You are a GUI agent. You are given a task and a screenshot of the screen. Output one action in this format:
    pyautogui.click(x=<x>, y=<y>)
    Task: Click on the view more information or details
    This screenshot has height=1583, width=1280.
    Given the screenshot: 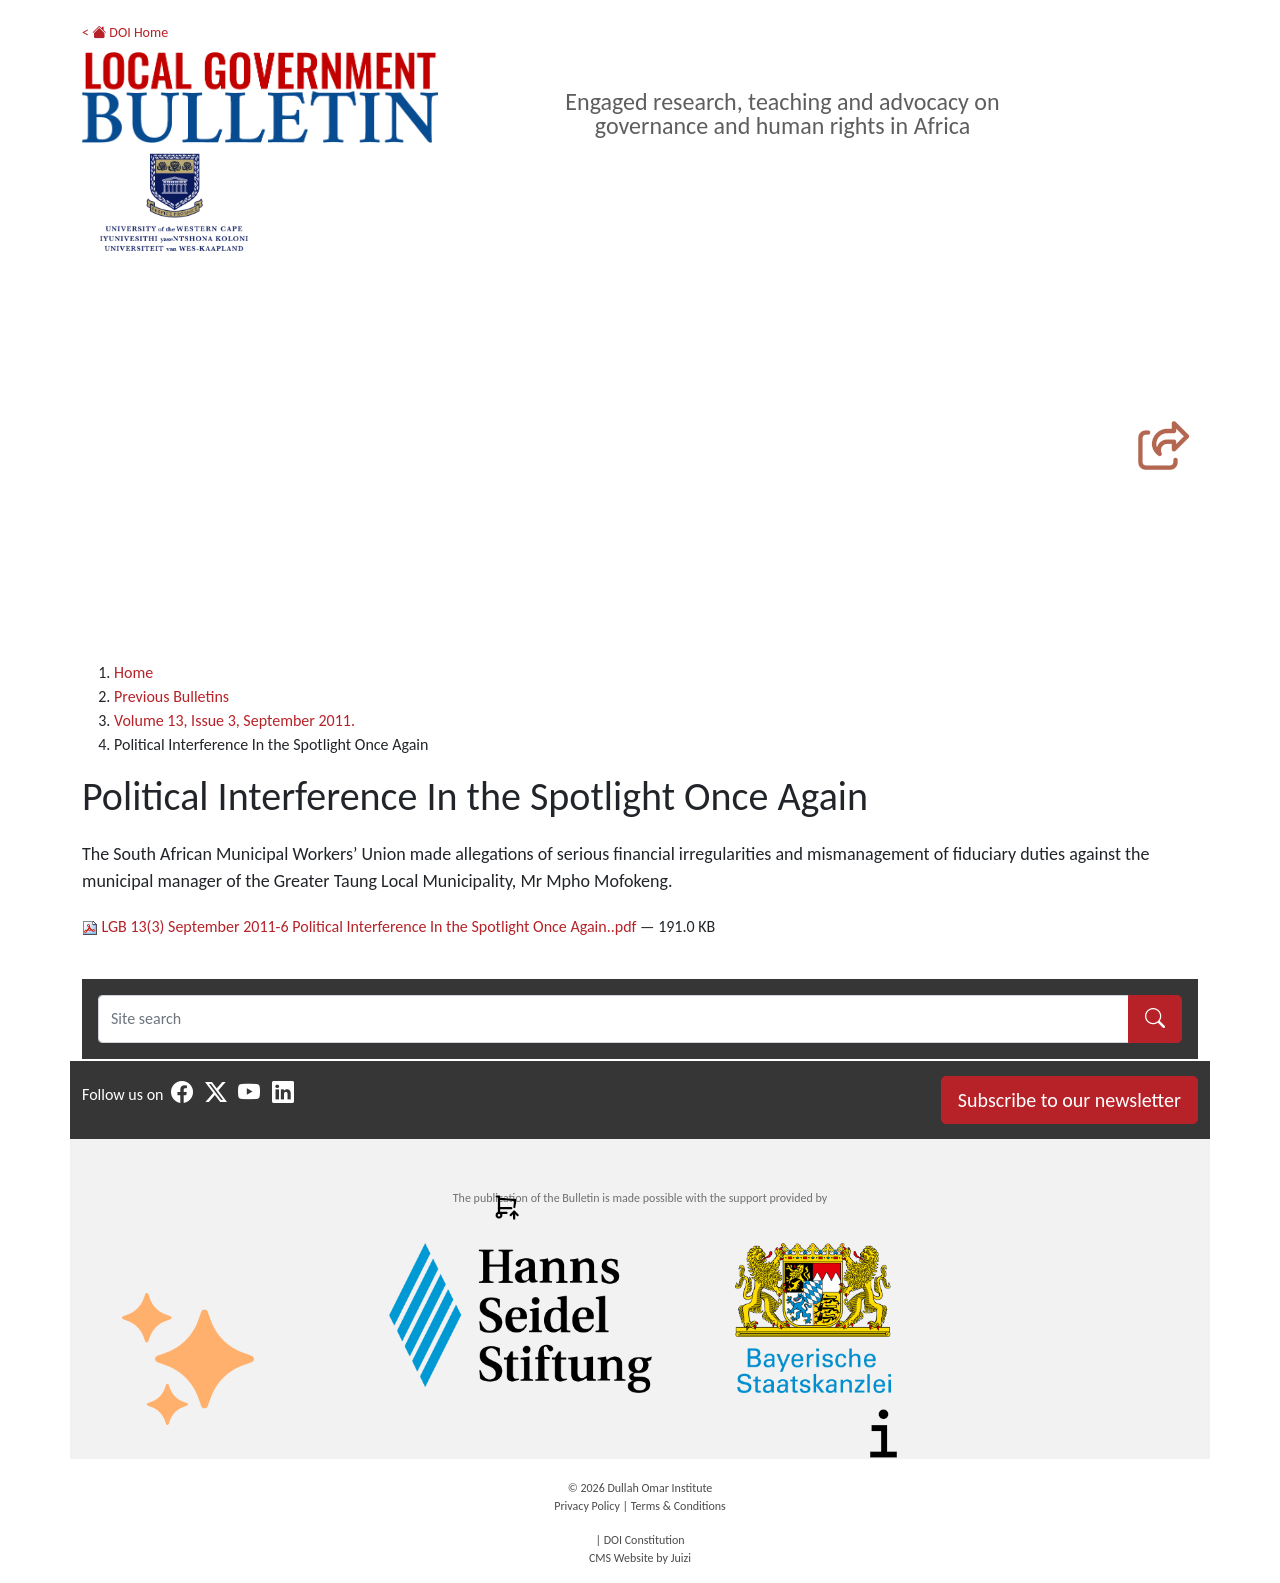 What is the action you would take?
    pyautogui.click(x=883, y=1433)
    